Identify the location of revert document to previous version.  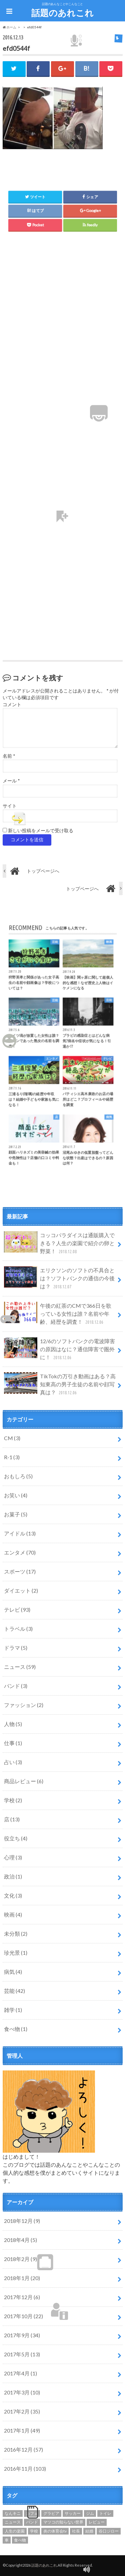
(19, 818).